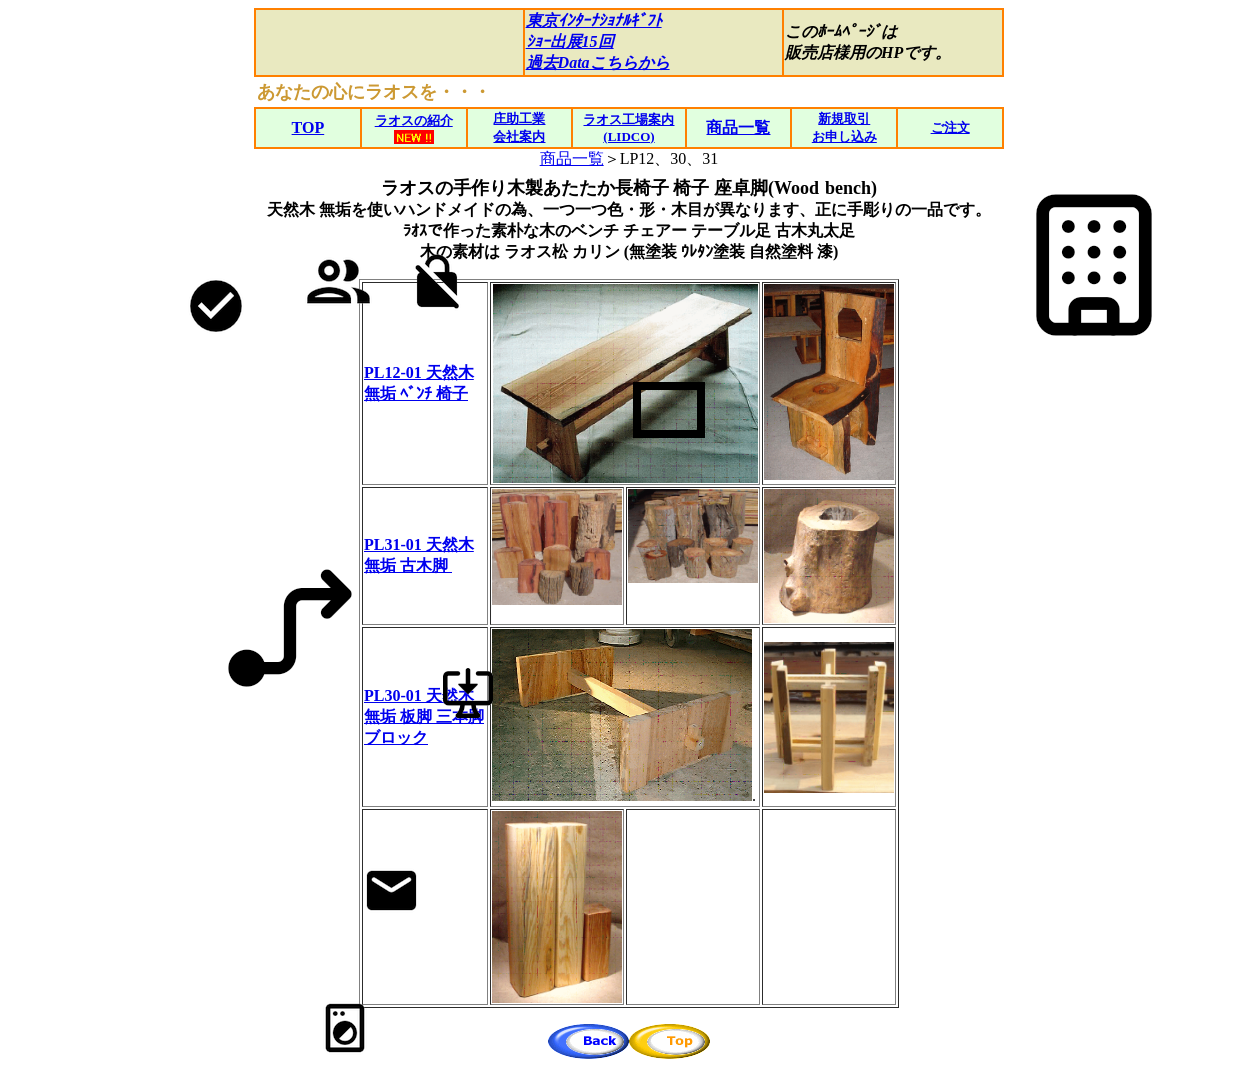 The height and width of the screenshot is (1070, 1258). What do you see at coordinates (468, 693) in the screenshot?
I see `download to desktop` at bounding box center [468, 693].